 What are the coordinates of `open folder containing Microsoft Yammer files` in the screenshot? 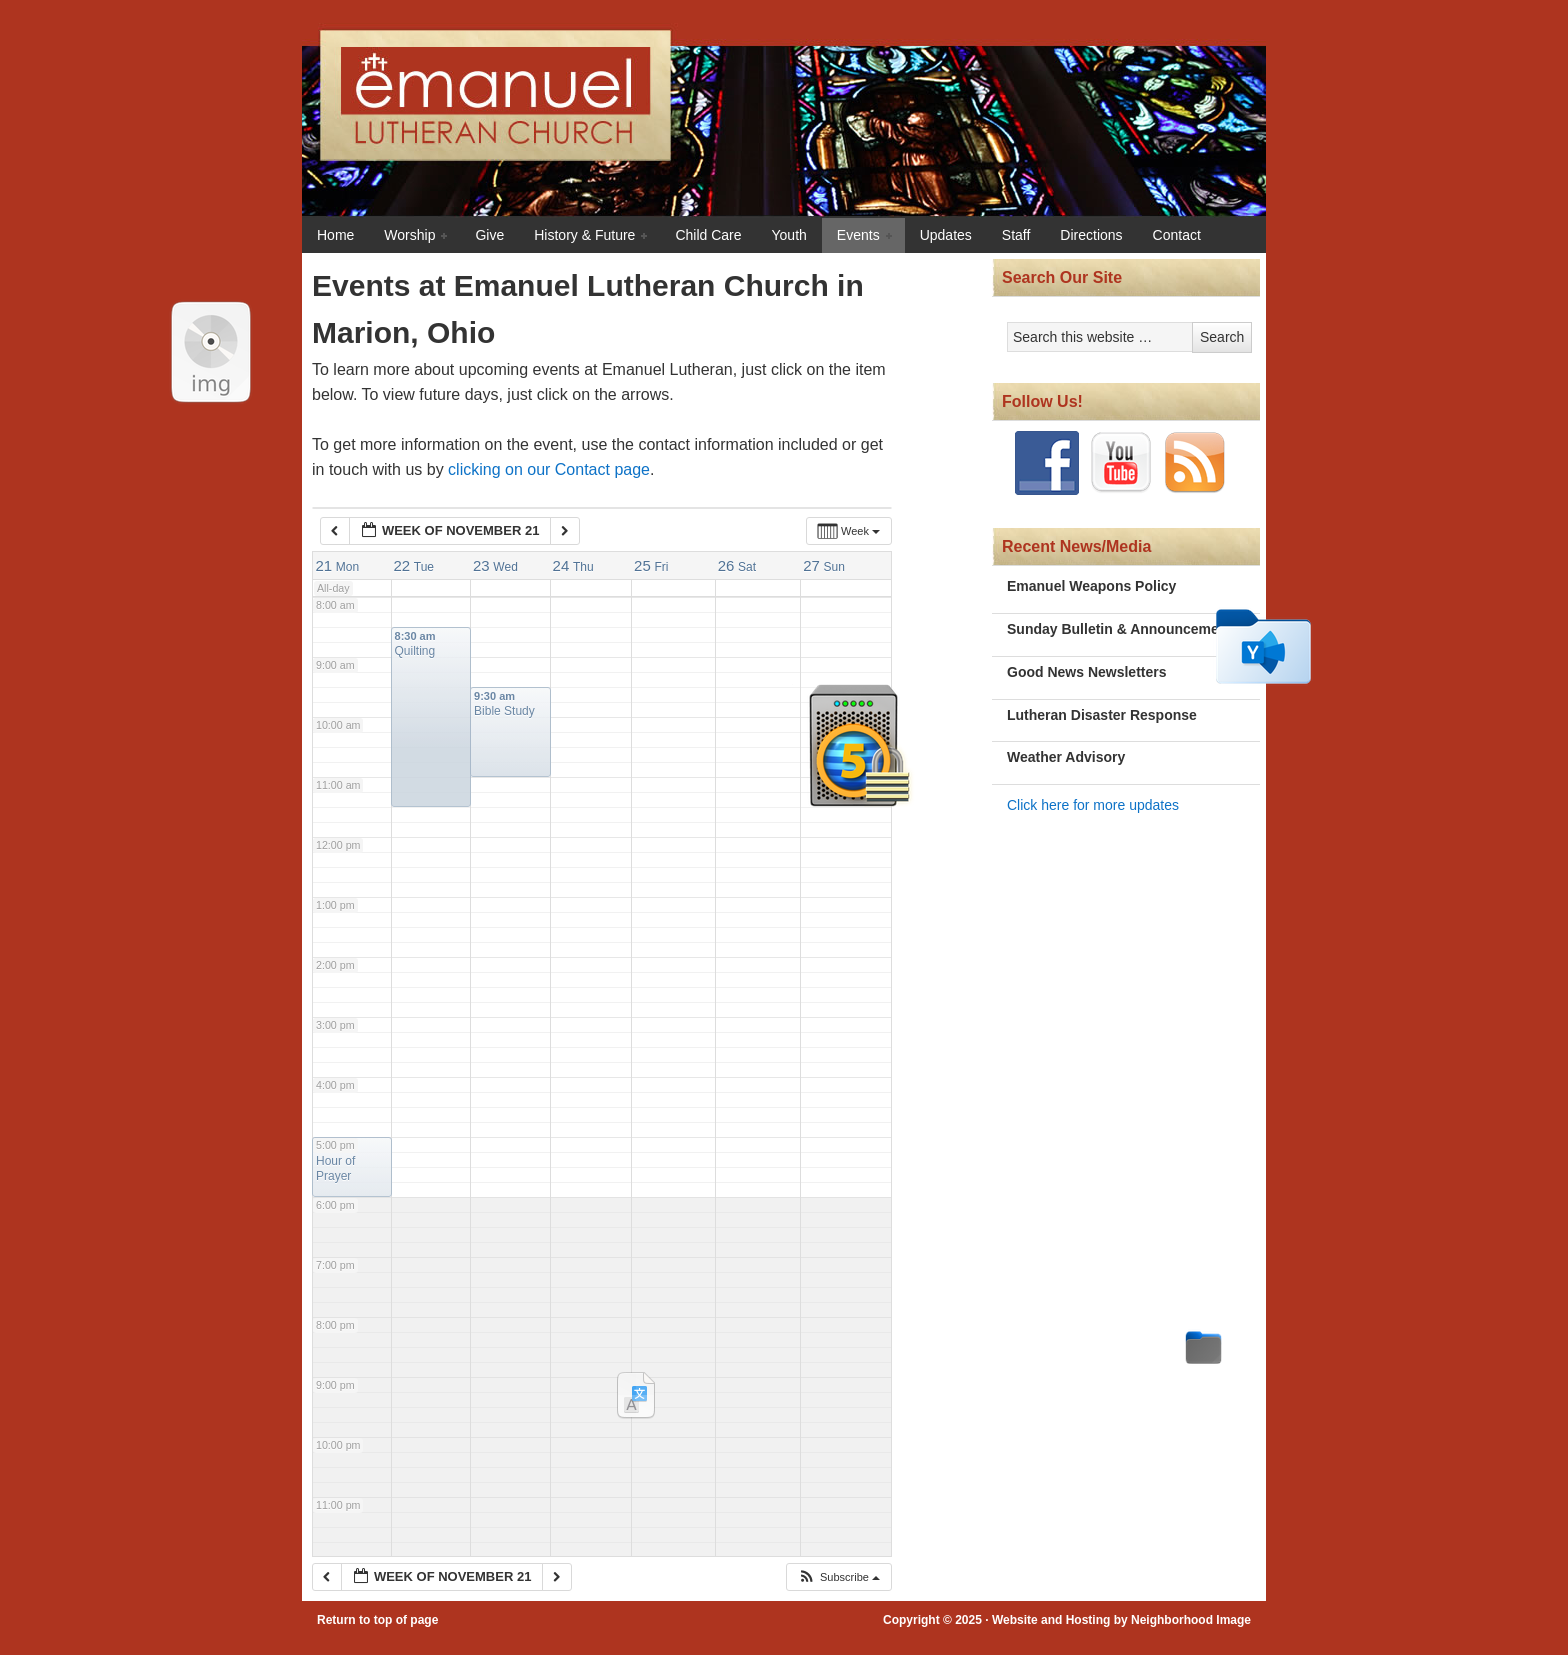 It's located at (1263, 649).